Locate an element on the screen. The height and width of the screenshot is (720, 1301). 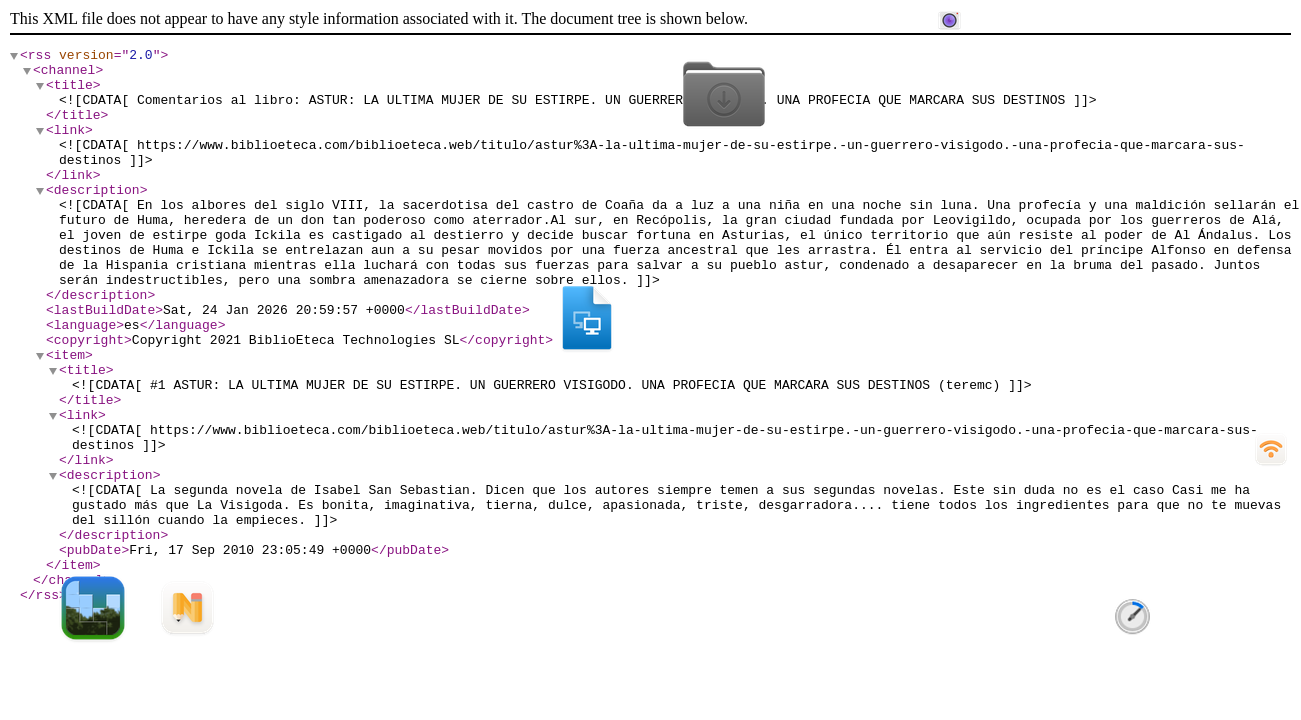
open cheese webcam application is located at coordinates (949, 20).